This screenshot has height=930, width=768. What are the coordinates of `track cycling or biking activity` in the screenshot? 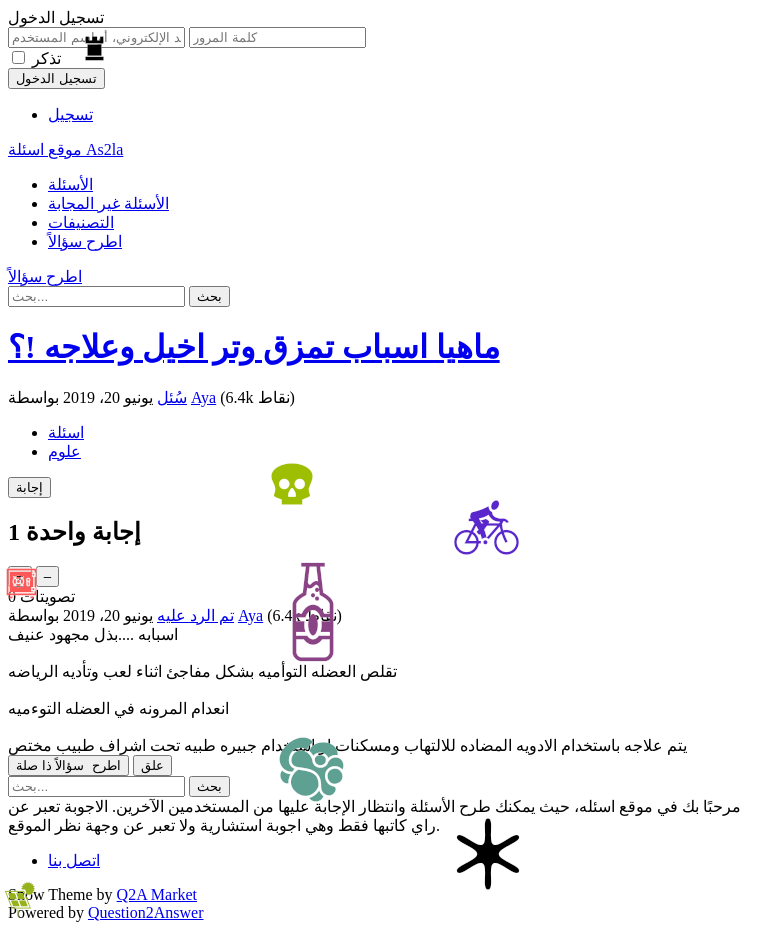 It's located at (486, 527).